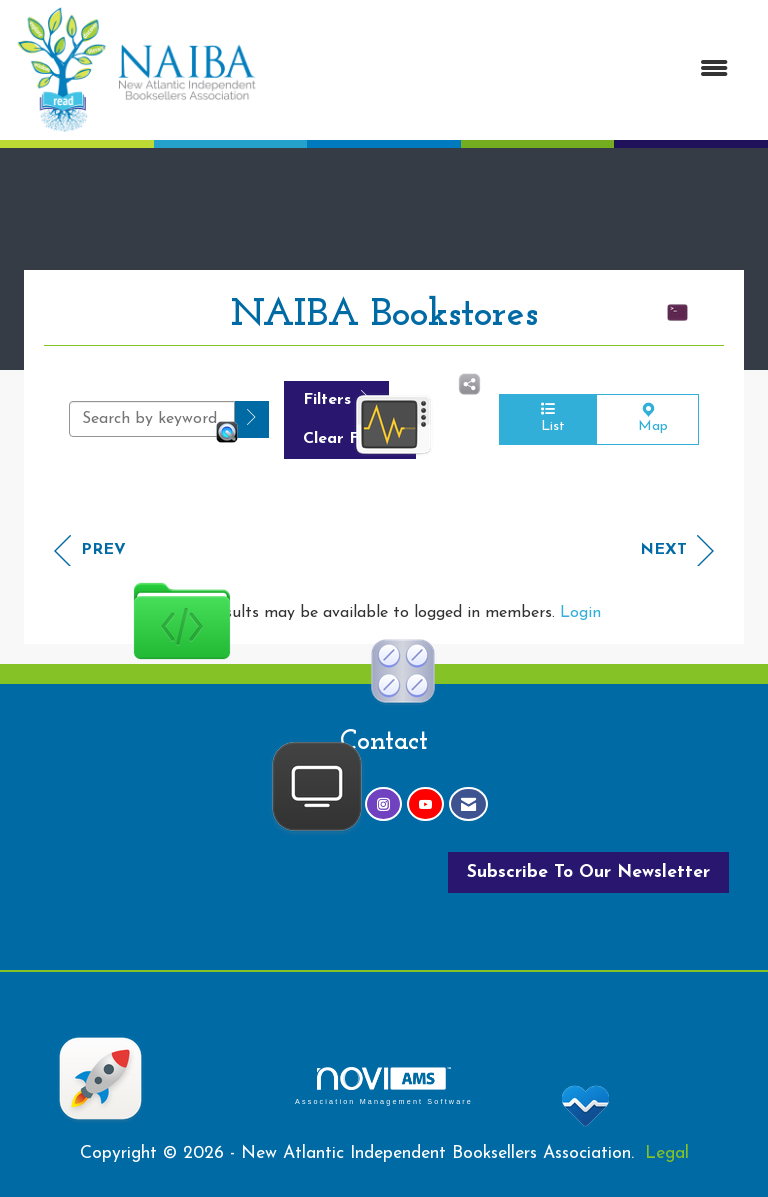 This screenshot has height=1197, width=768. What do you see at coordinates (403, 671) in the screenshot?
I see `open Dosage medication tracking app` at bounding box center [403, 671].